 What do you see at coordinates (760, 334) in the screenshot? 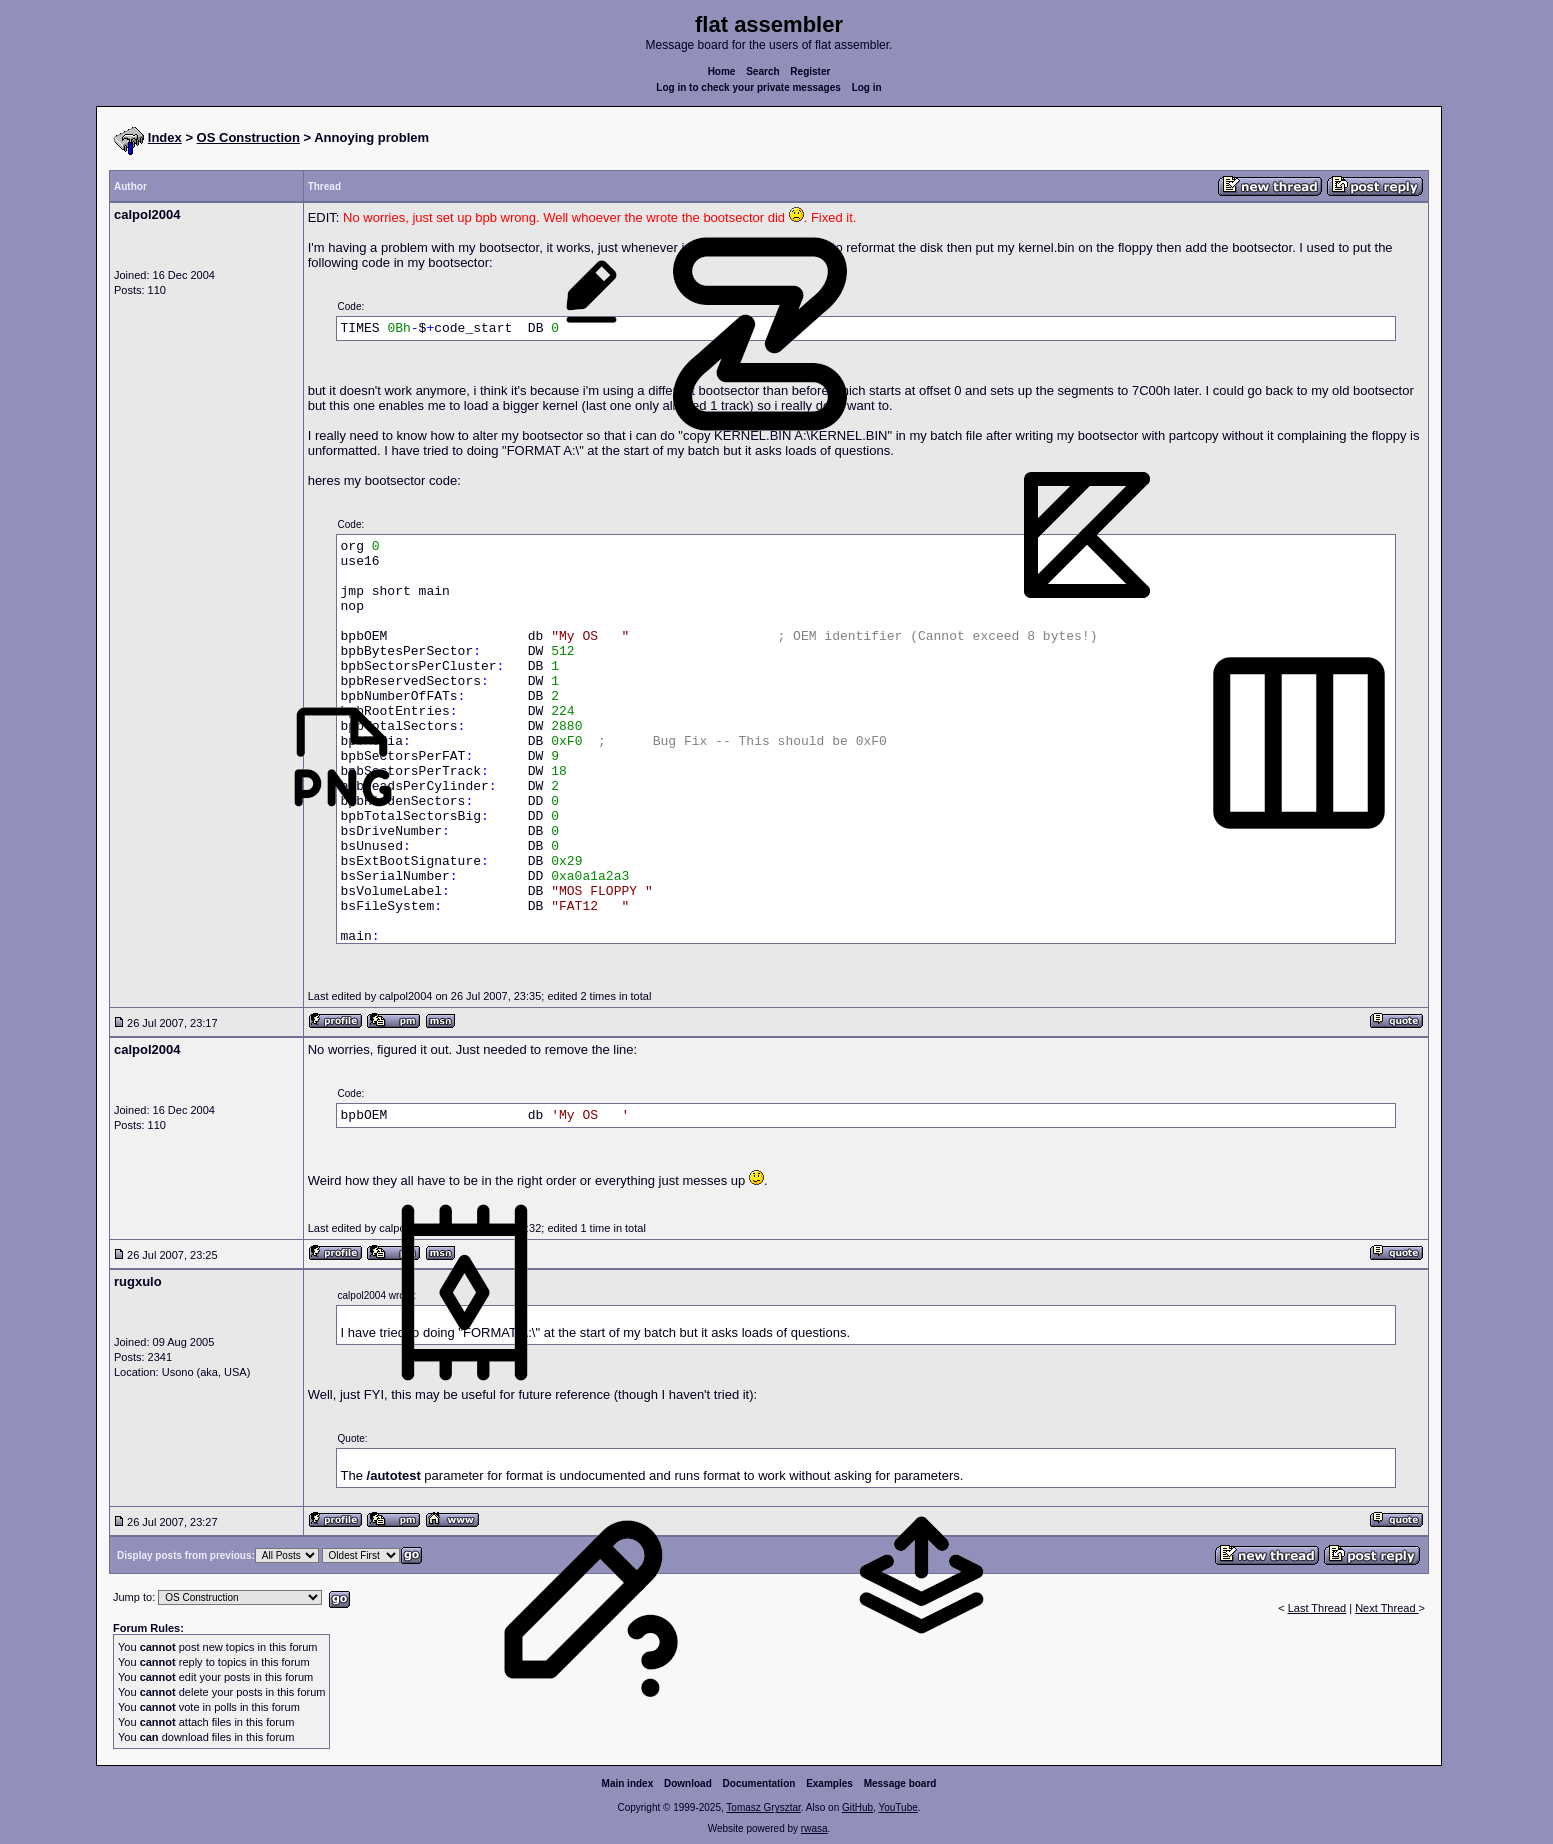
I see `open zulip messaging app` at bounding box center [760, 334].